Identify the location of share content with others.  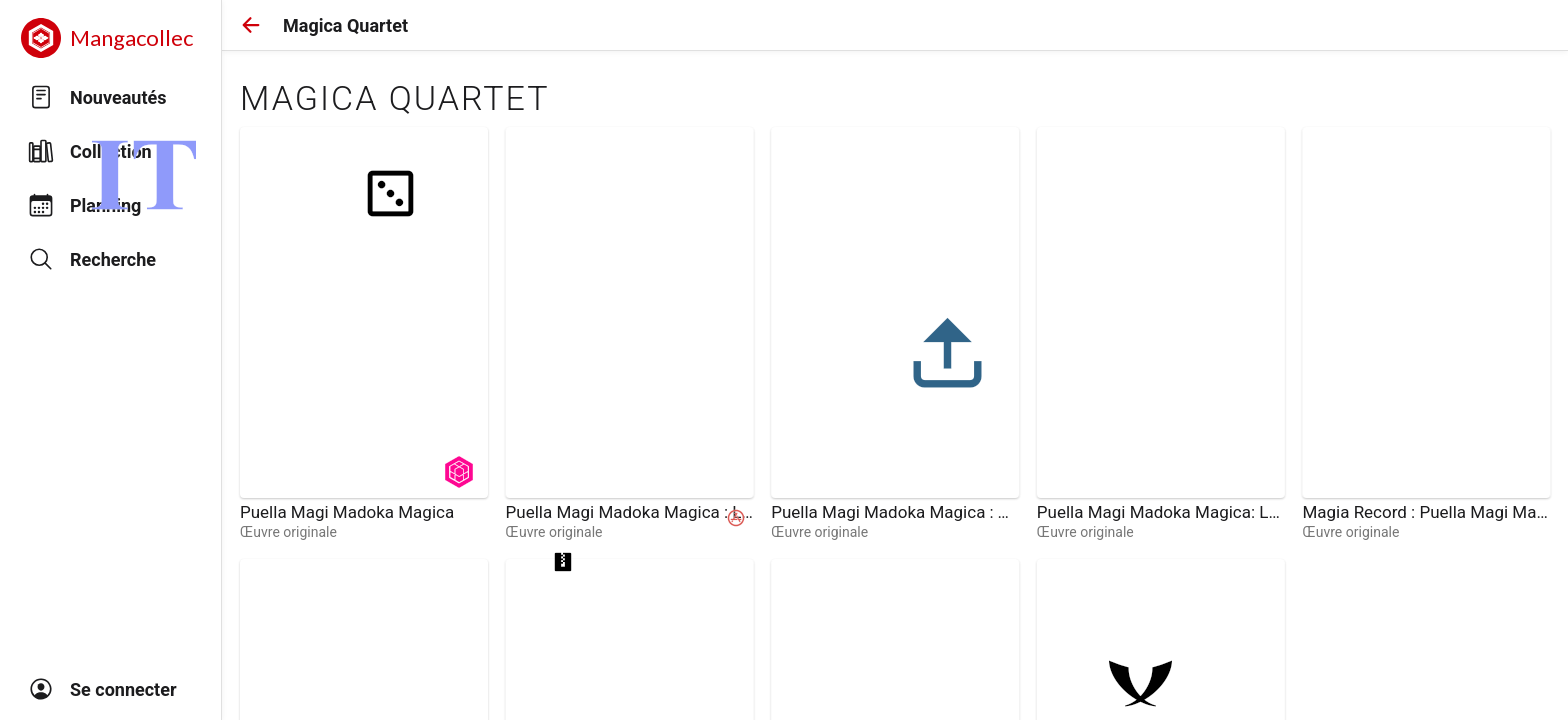
(947, 353).